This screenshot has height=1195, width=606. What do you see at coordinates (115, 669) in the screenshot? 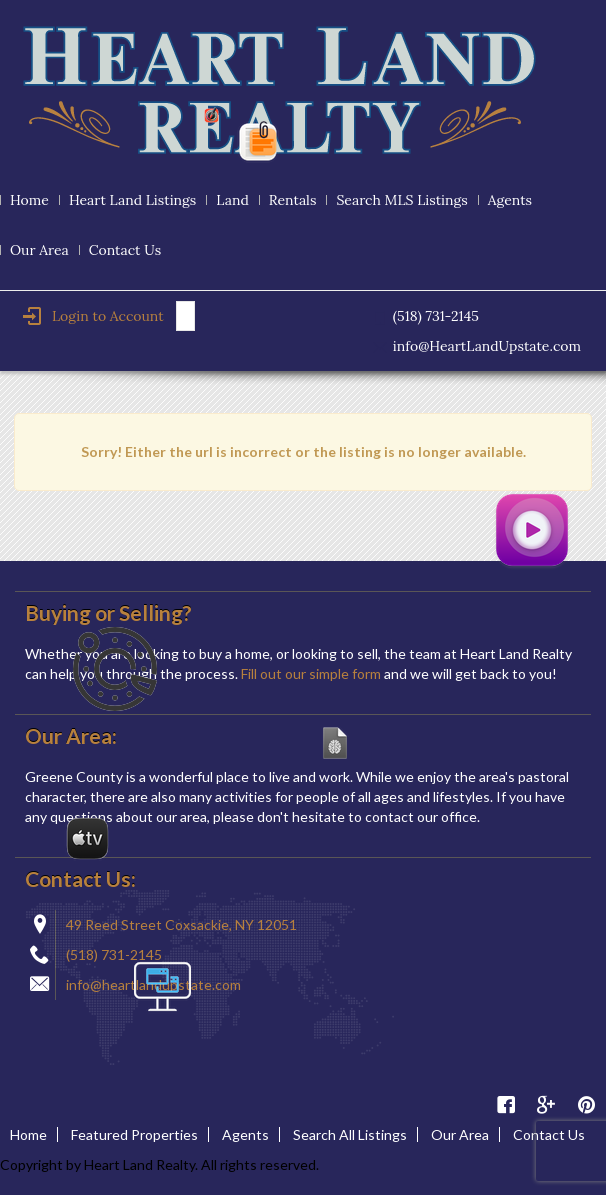
I see `open revolt chat application` at bounding box center [115, 669].